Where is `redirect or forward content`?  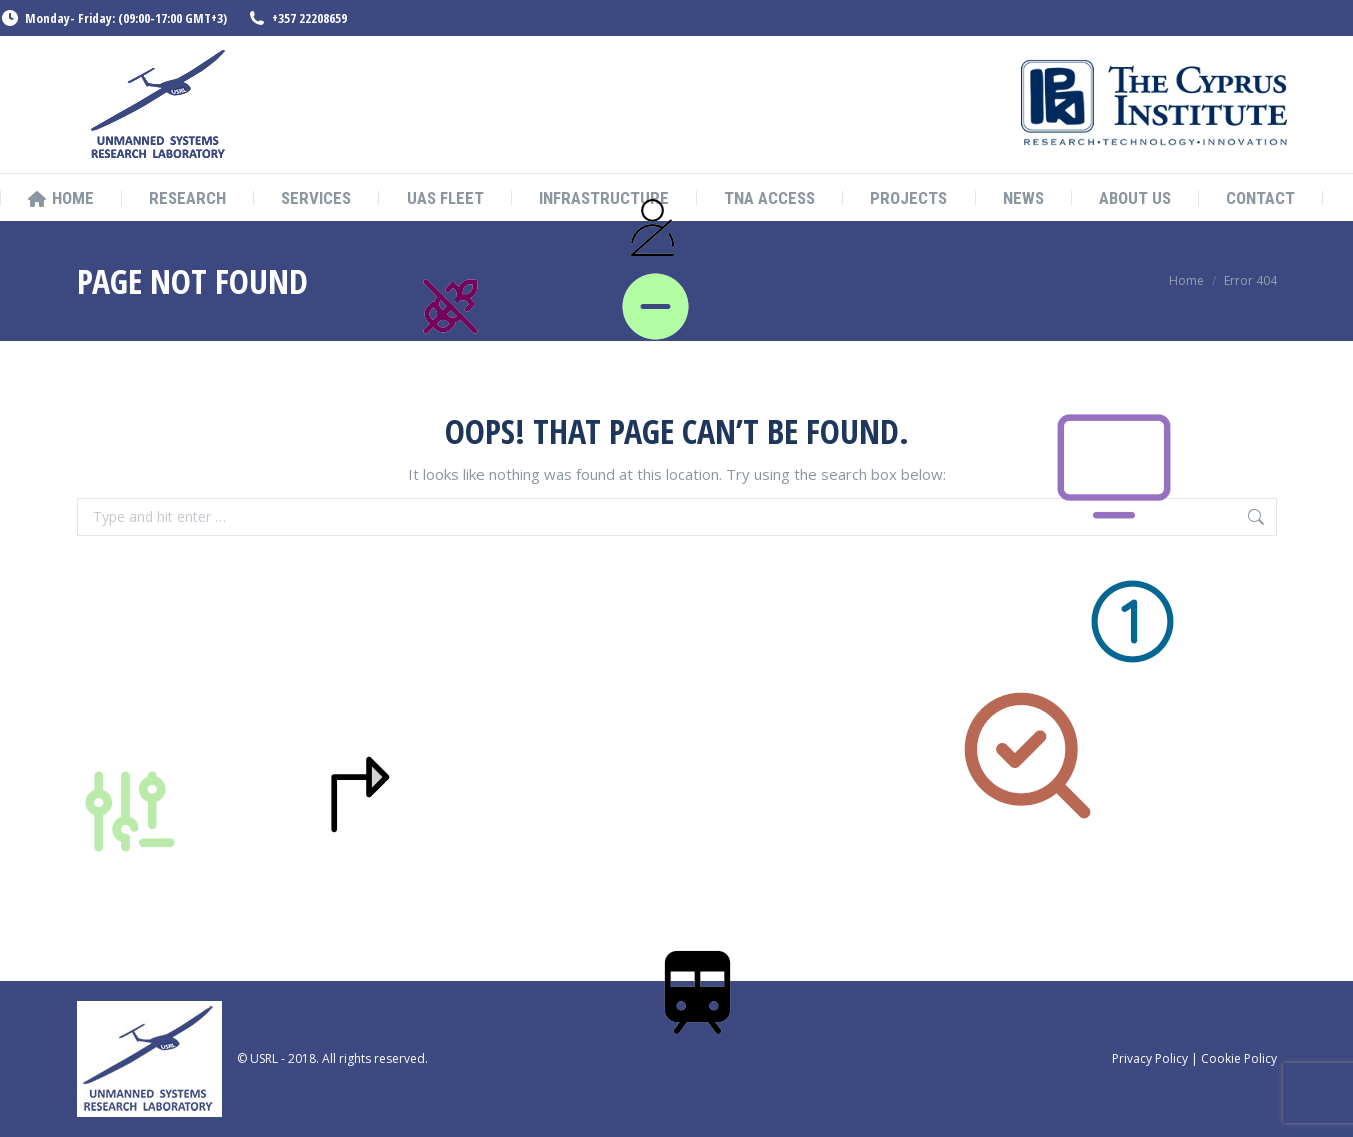 redirect or forward content is located at coordinates (354, 794).